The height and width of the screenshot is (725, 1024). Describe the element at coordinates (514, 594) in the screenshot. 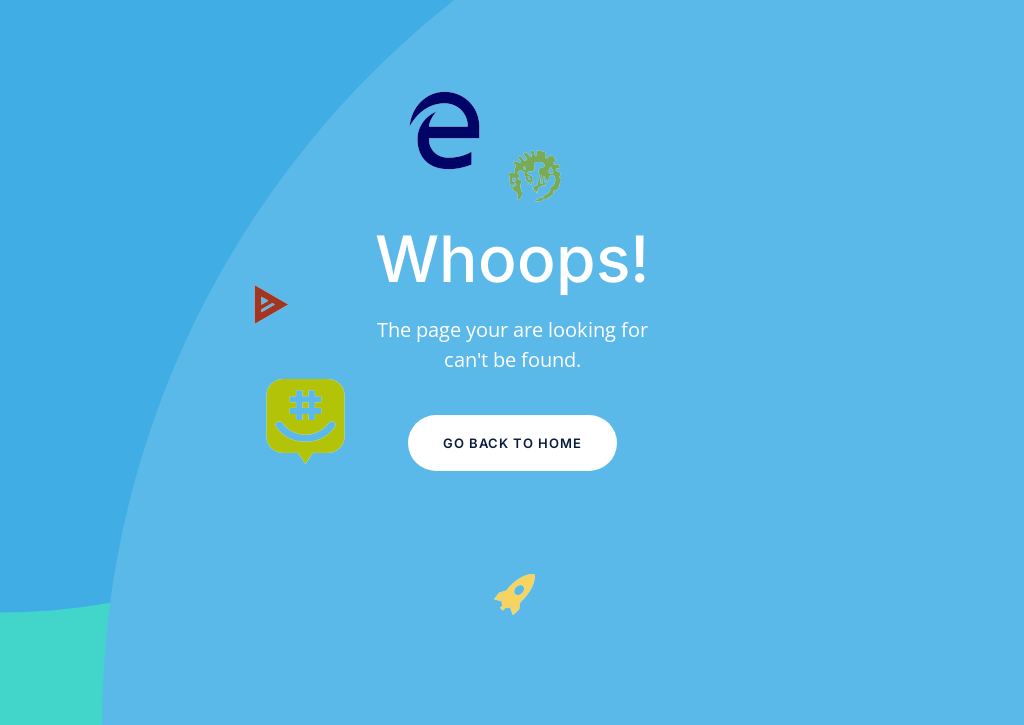

I see `Rocket.Chat messaging platform logo` at that location.